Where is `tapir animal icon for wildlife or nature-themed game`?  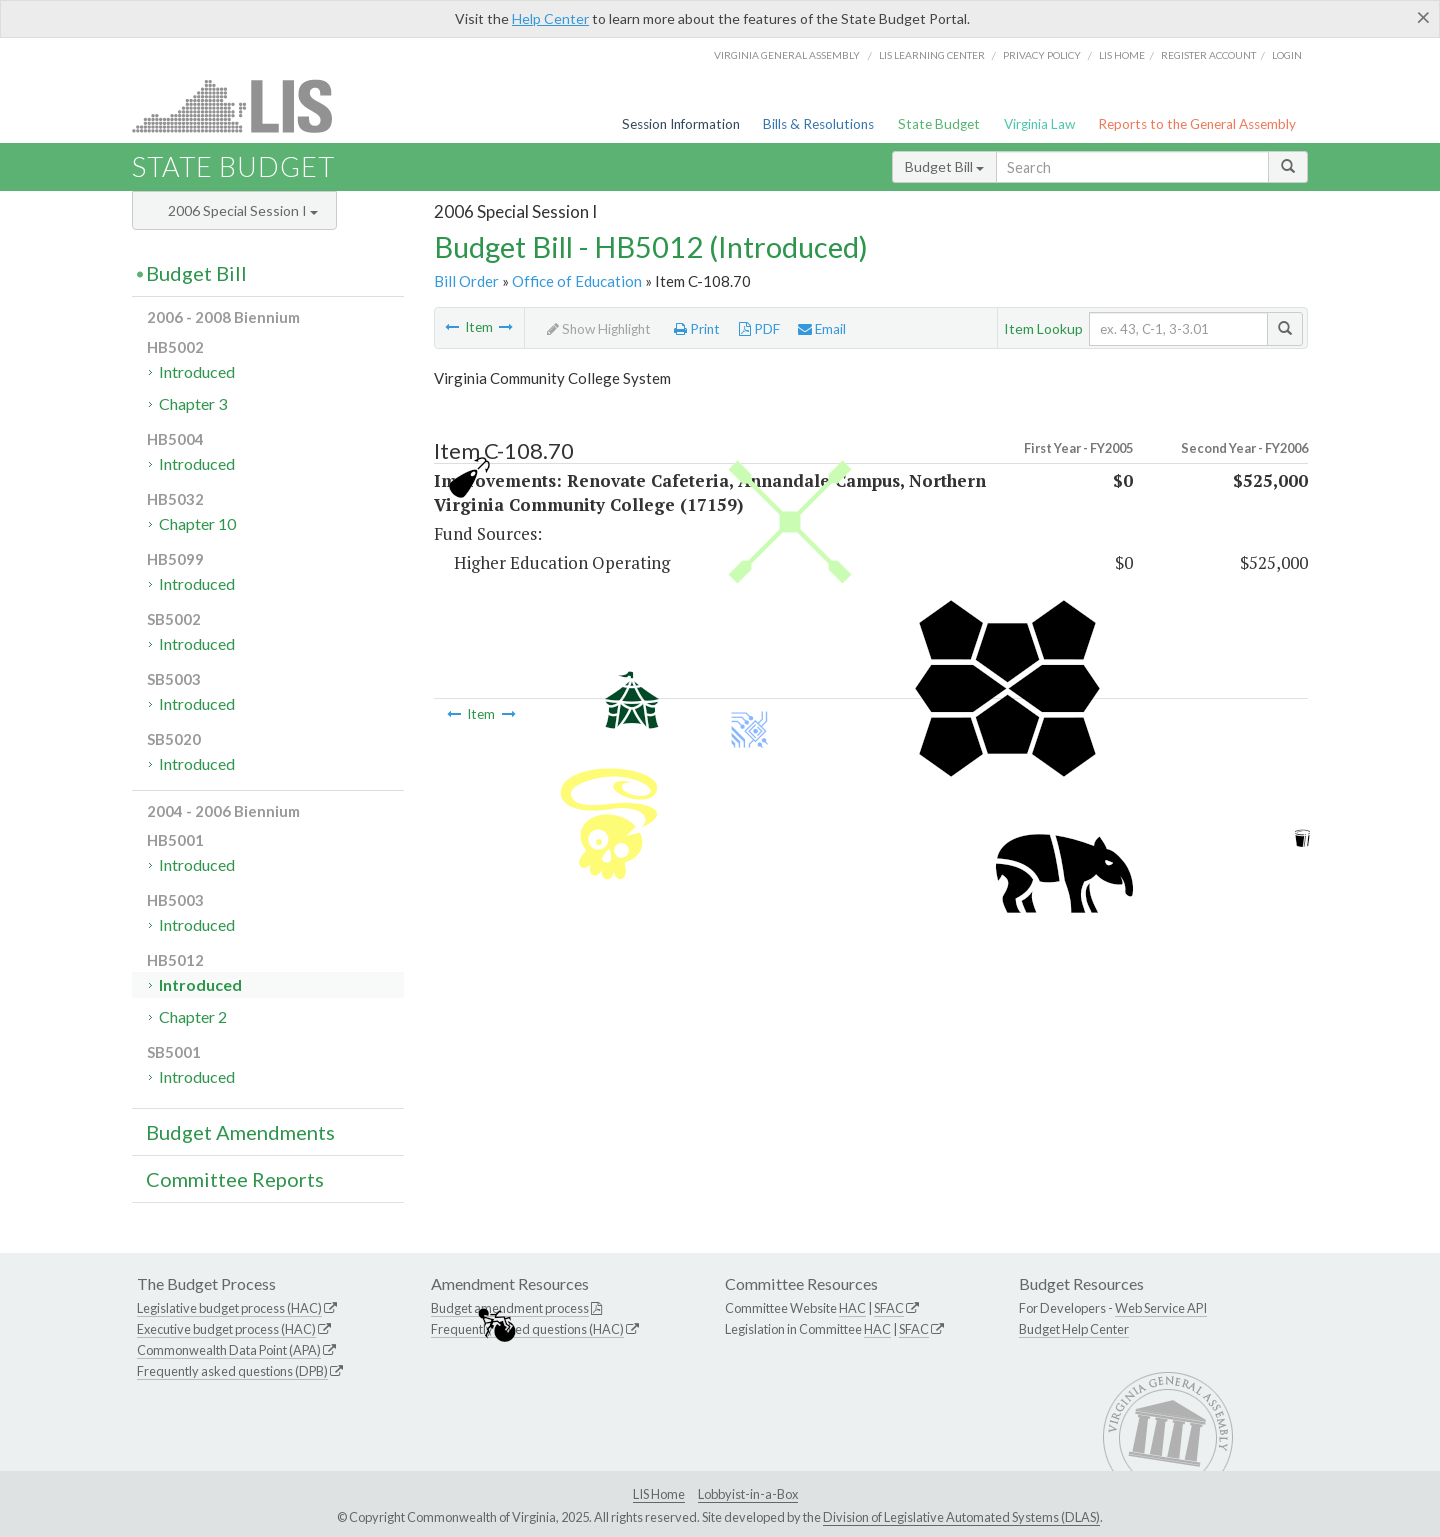
tapir animal icon for wildlife or nature-themed game is located at coordinates (1064, 873).